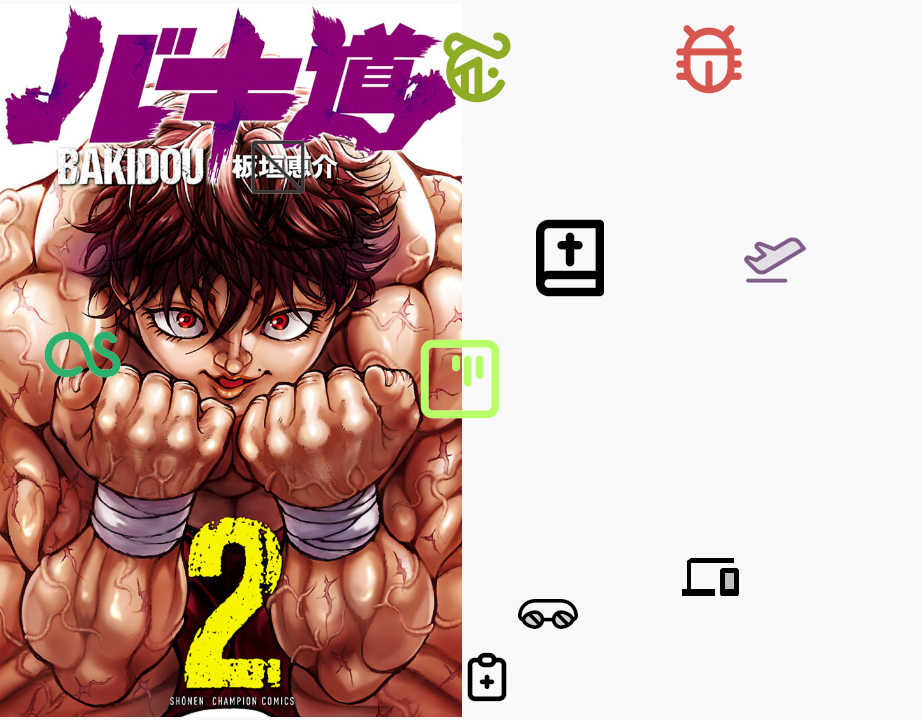 The image size is (923, 720). I want to click on access virtual reality or immersive mode, so click(548, 614).